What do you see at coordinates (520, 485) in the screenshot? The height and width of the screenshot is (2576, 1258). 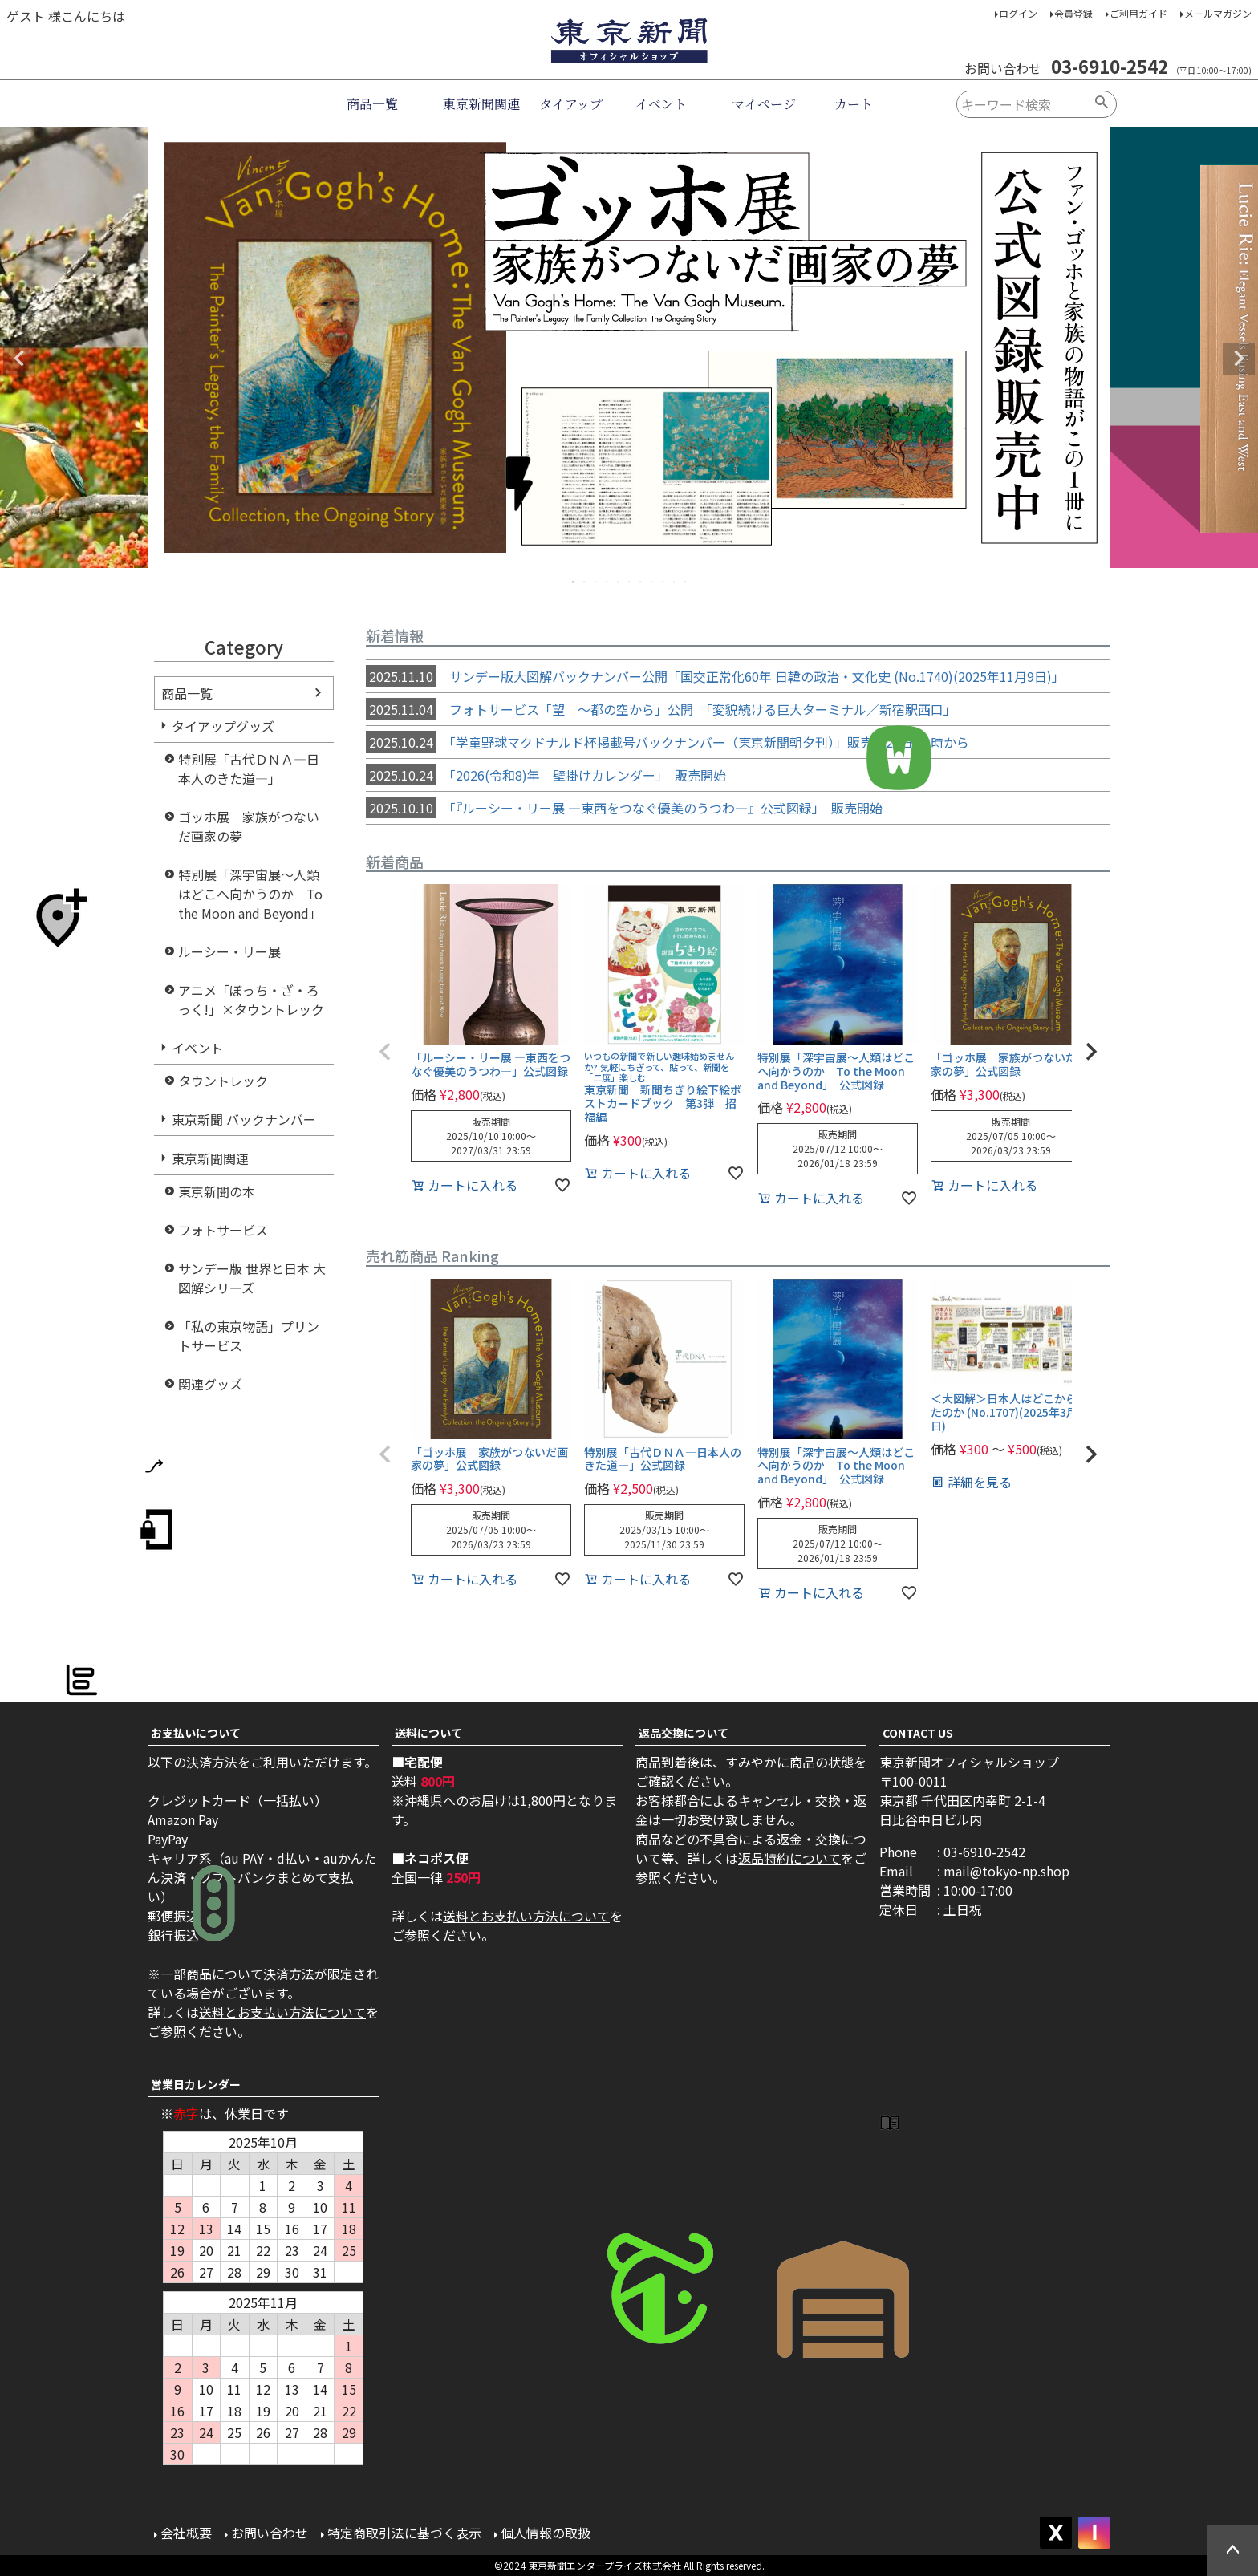 I see `turn on camera flash` at bounding box center [520, 485].